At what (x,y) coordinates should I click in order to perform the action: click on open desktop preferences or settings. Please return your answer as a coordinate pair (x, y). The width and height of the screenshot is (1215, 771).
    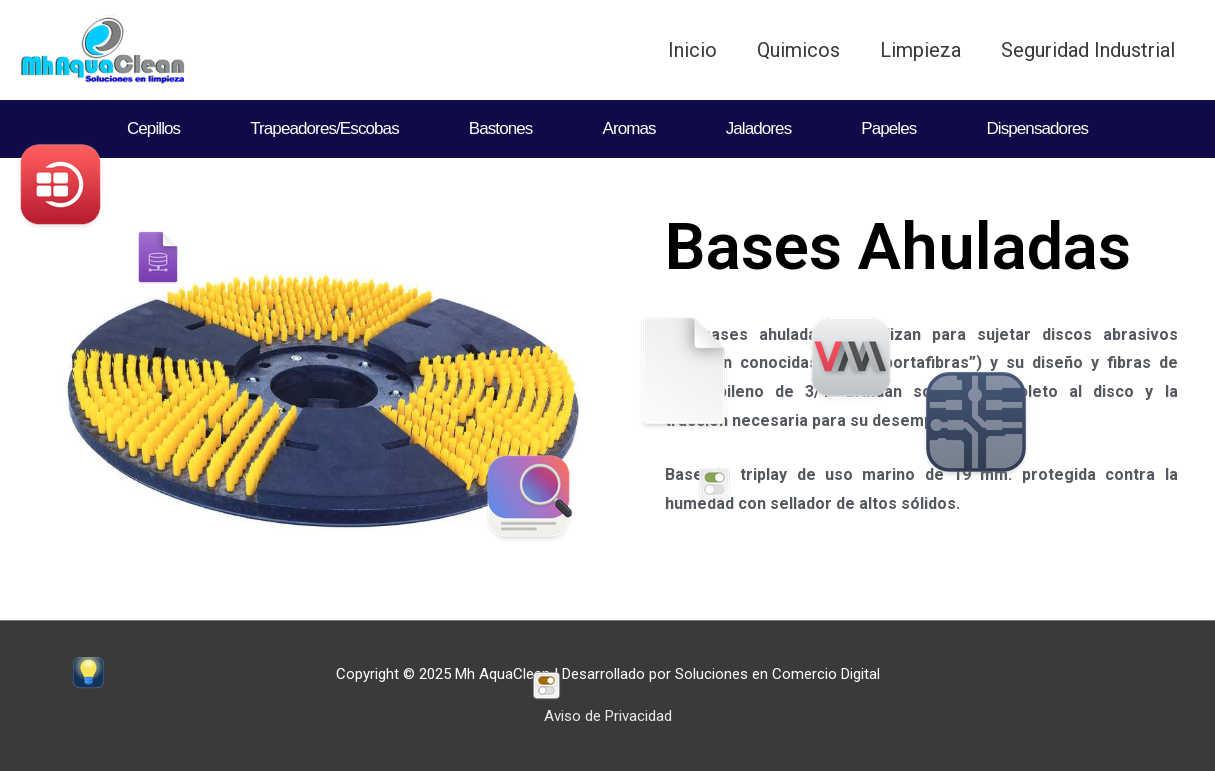
    Looking at the image, I should click on (546, 685).